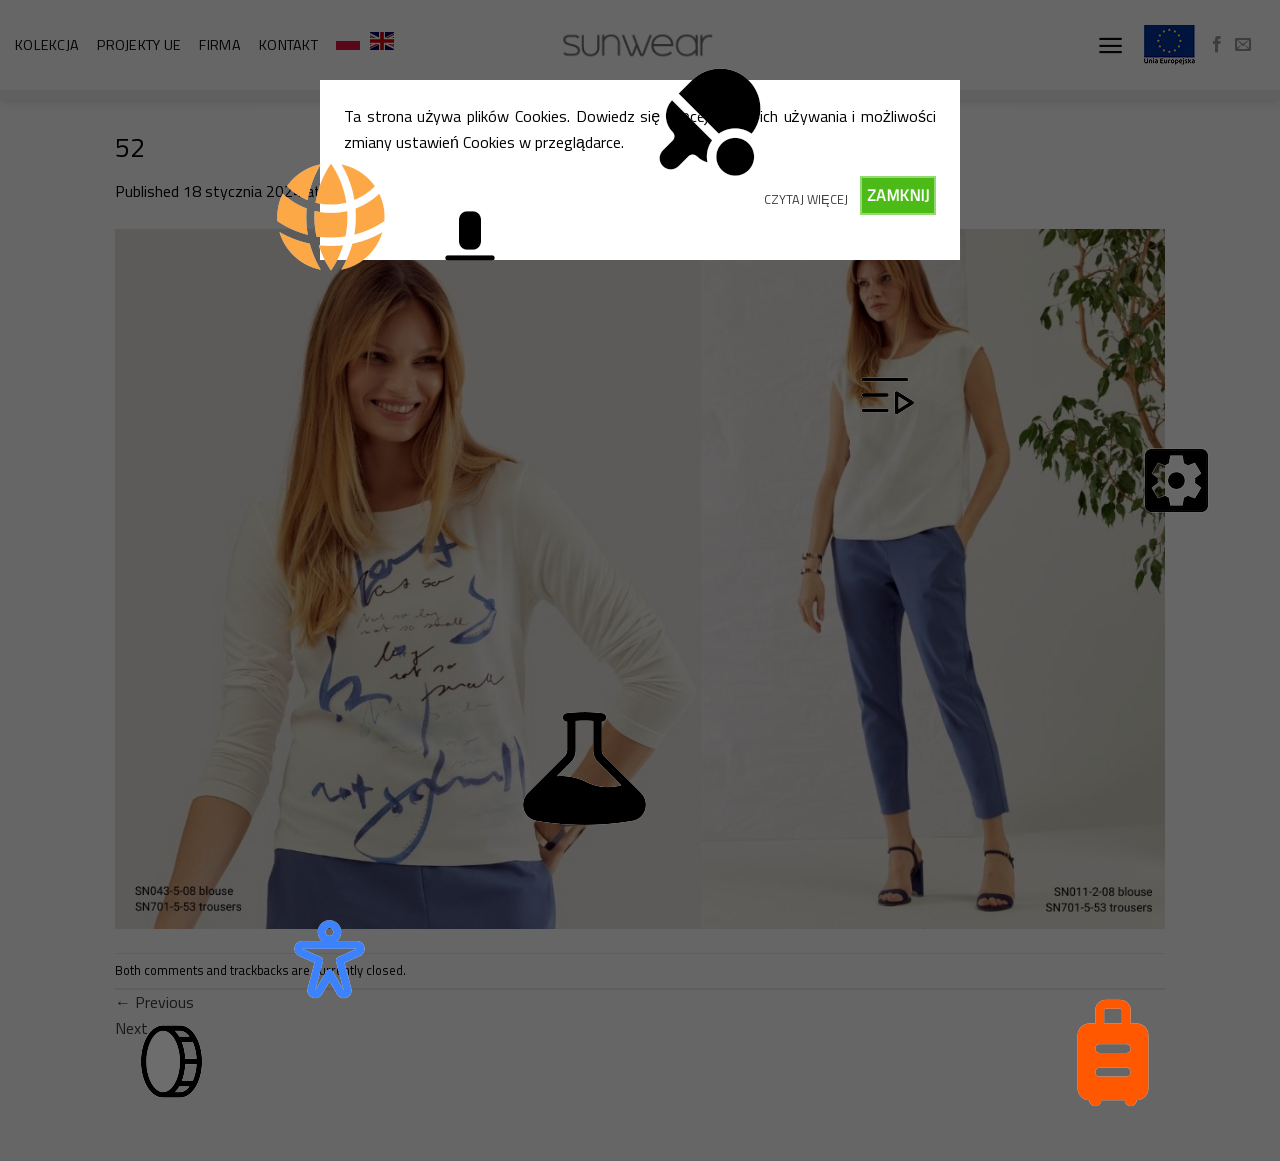  I want to click on access ping pong or table tennis games, so click(710, 119).